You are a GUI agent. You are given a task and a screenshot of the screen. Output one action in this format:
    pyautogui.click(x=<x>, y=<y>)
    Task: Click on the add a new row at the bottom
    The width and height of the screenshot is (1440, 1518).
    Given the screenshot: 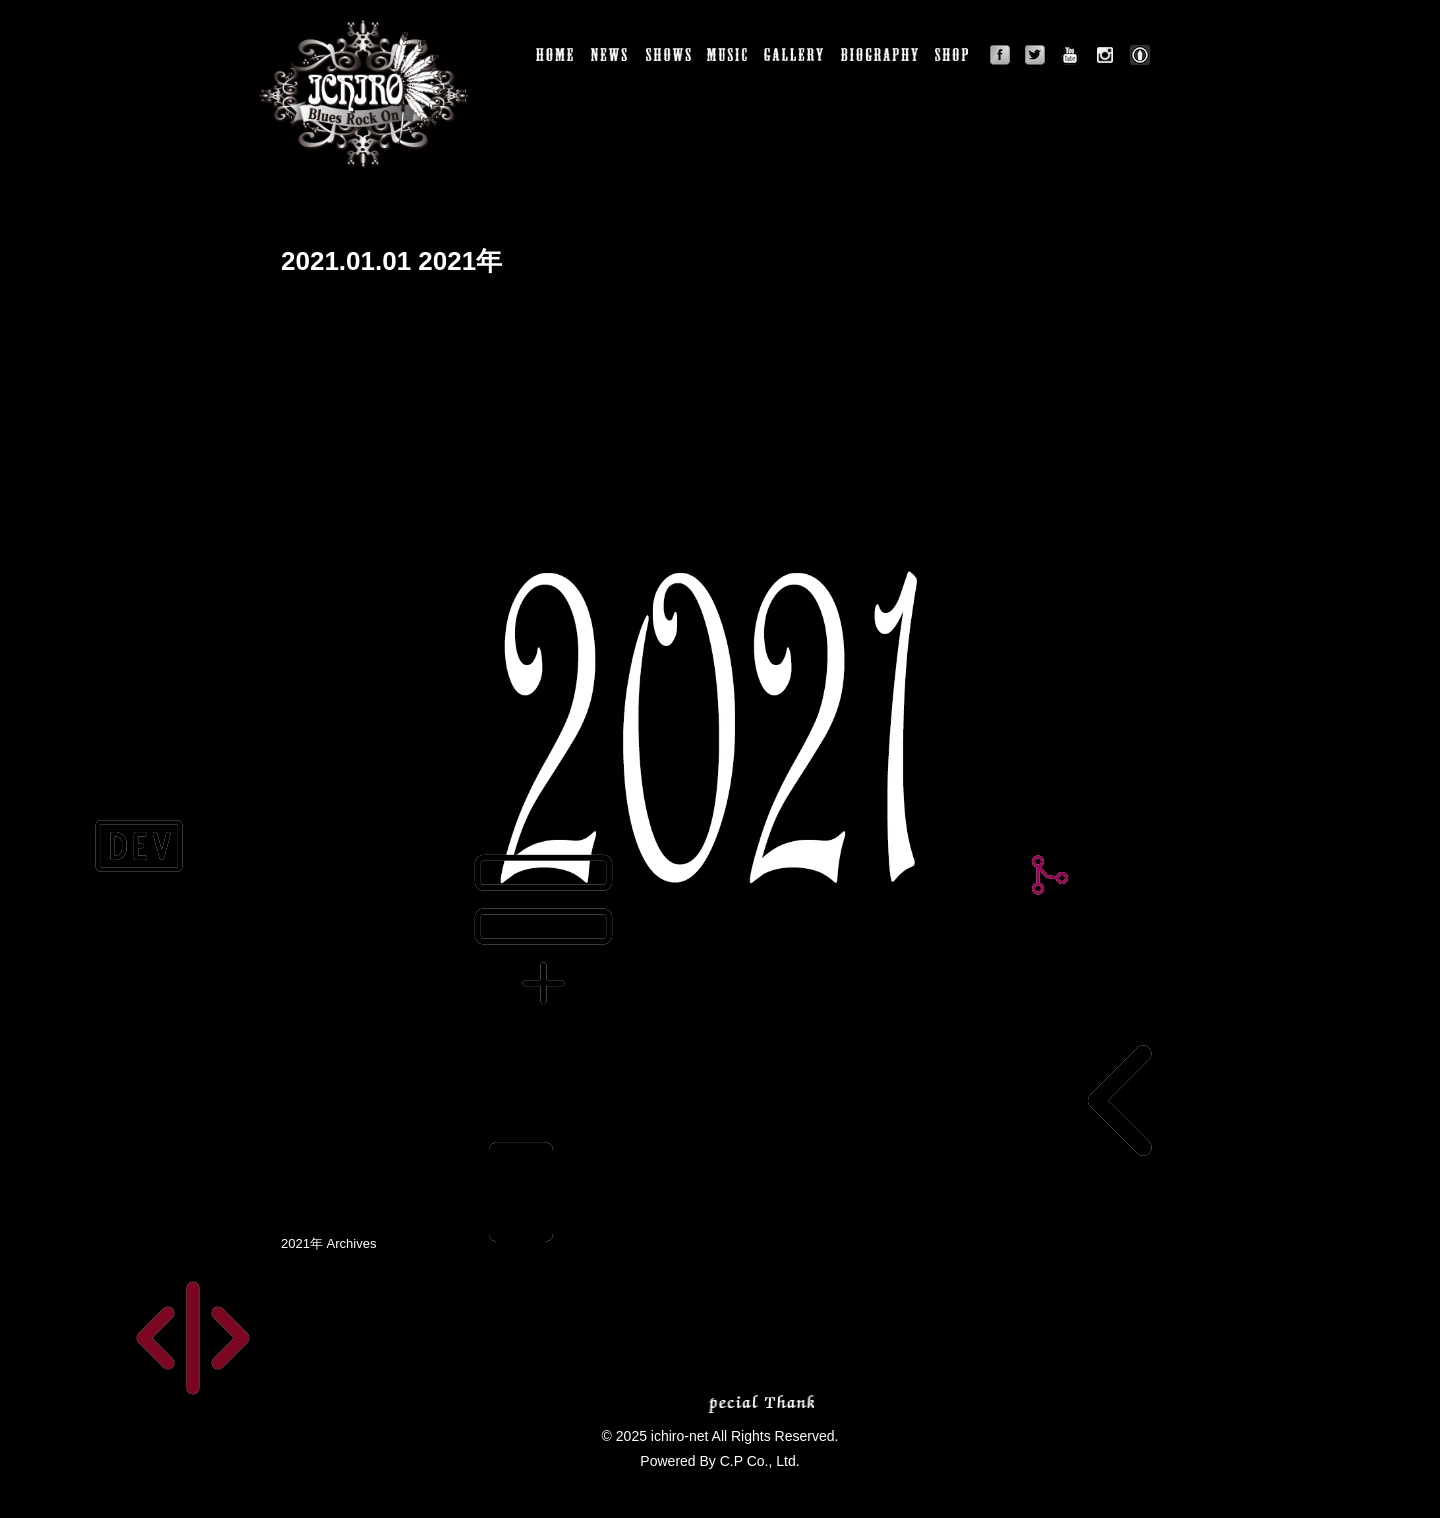 What is the action you would take?
    pyautogui.click(x=543, y=917)
    